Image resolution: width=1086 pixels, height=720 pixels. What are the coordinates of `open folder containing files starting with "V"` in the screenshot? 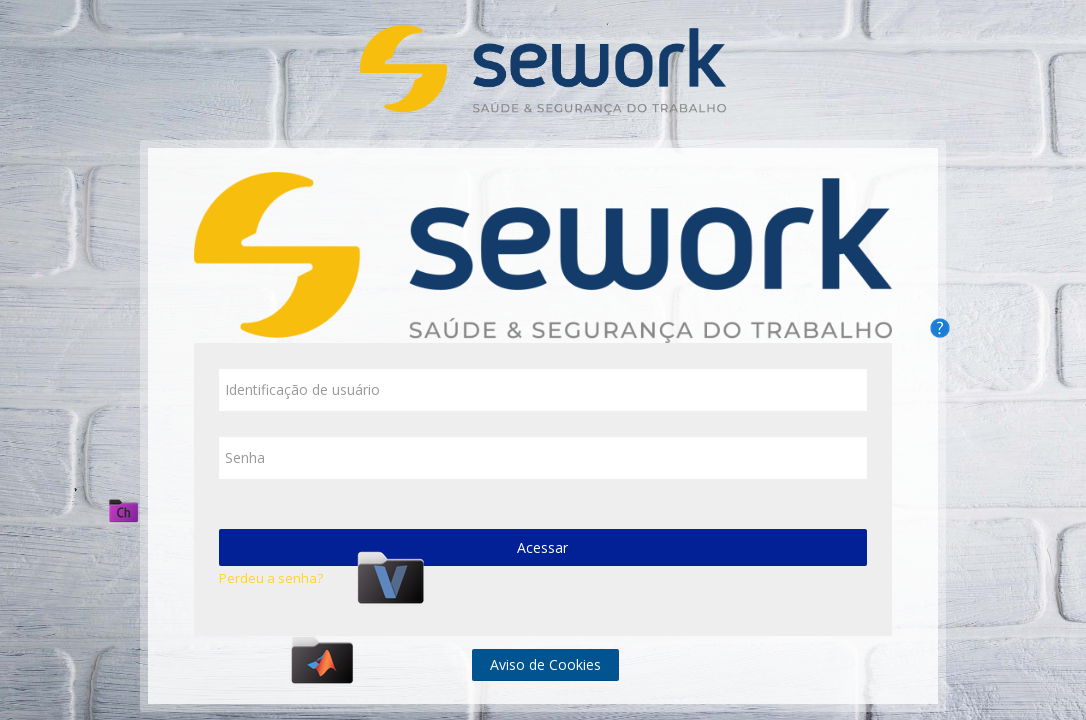 It's located at (390, 579).